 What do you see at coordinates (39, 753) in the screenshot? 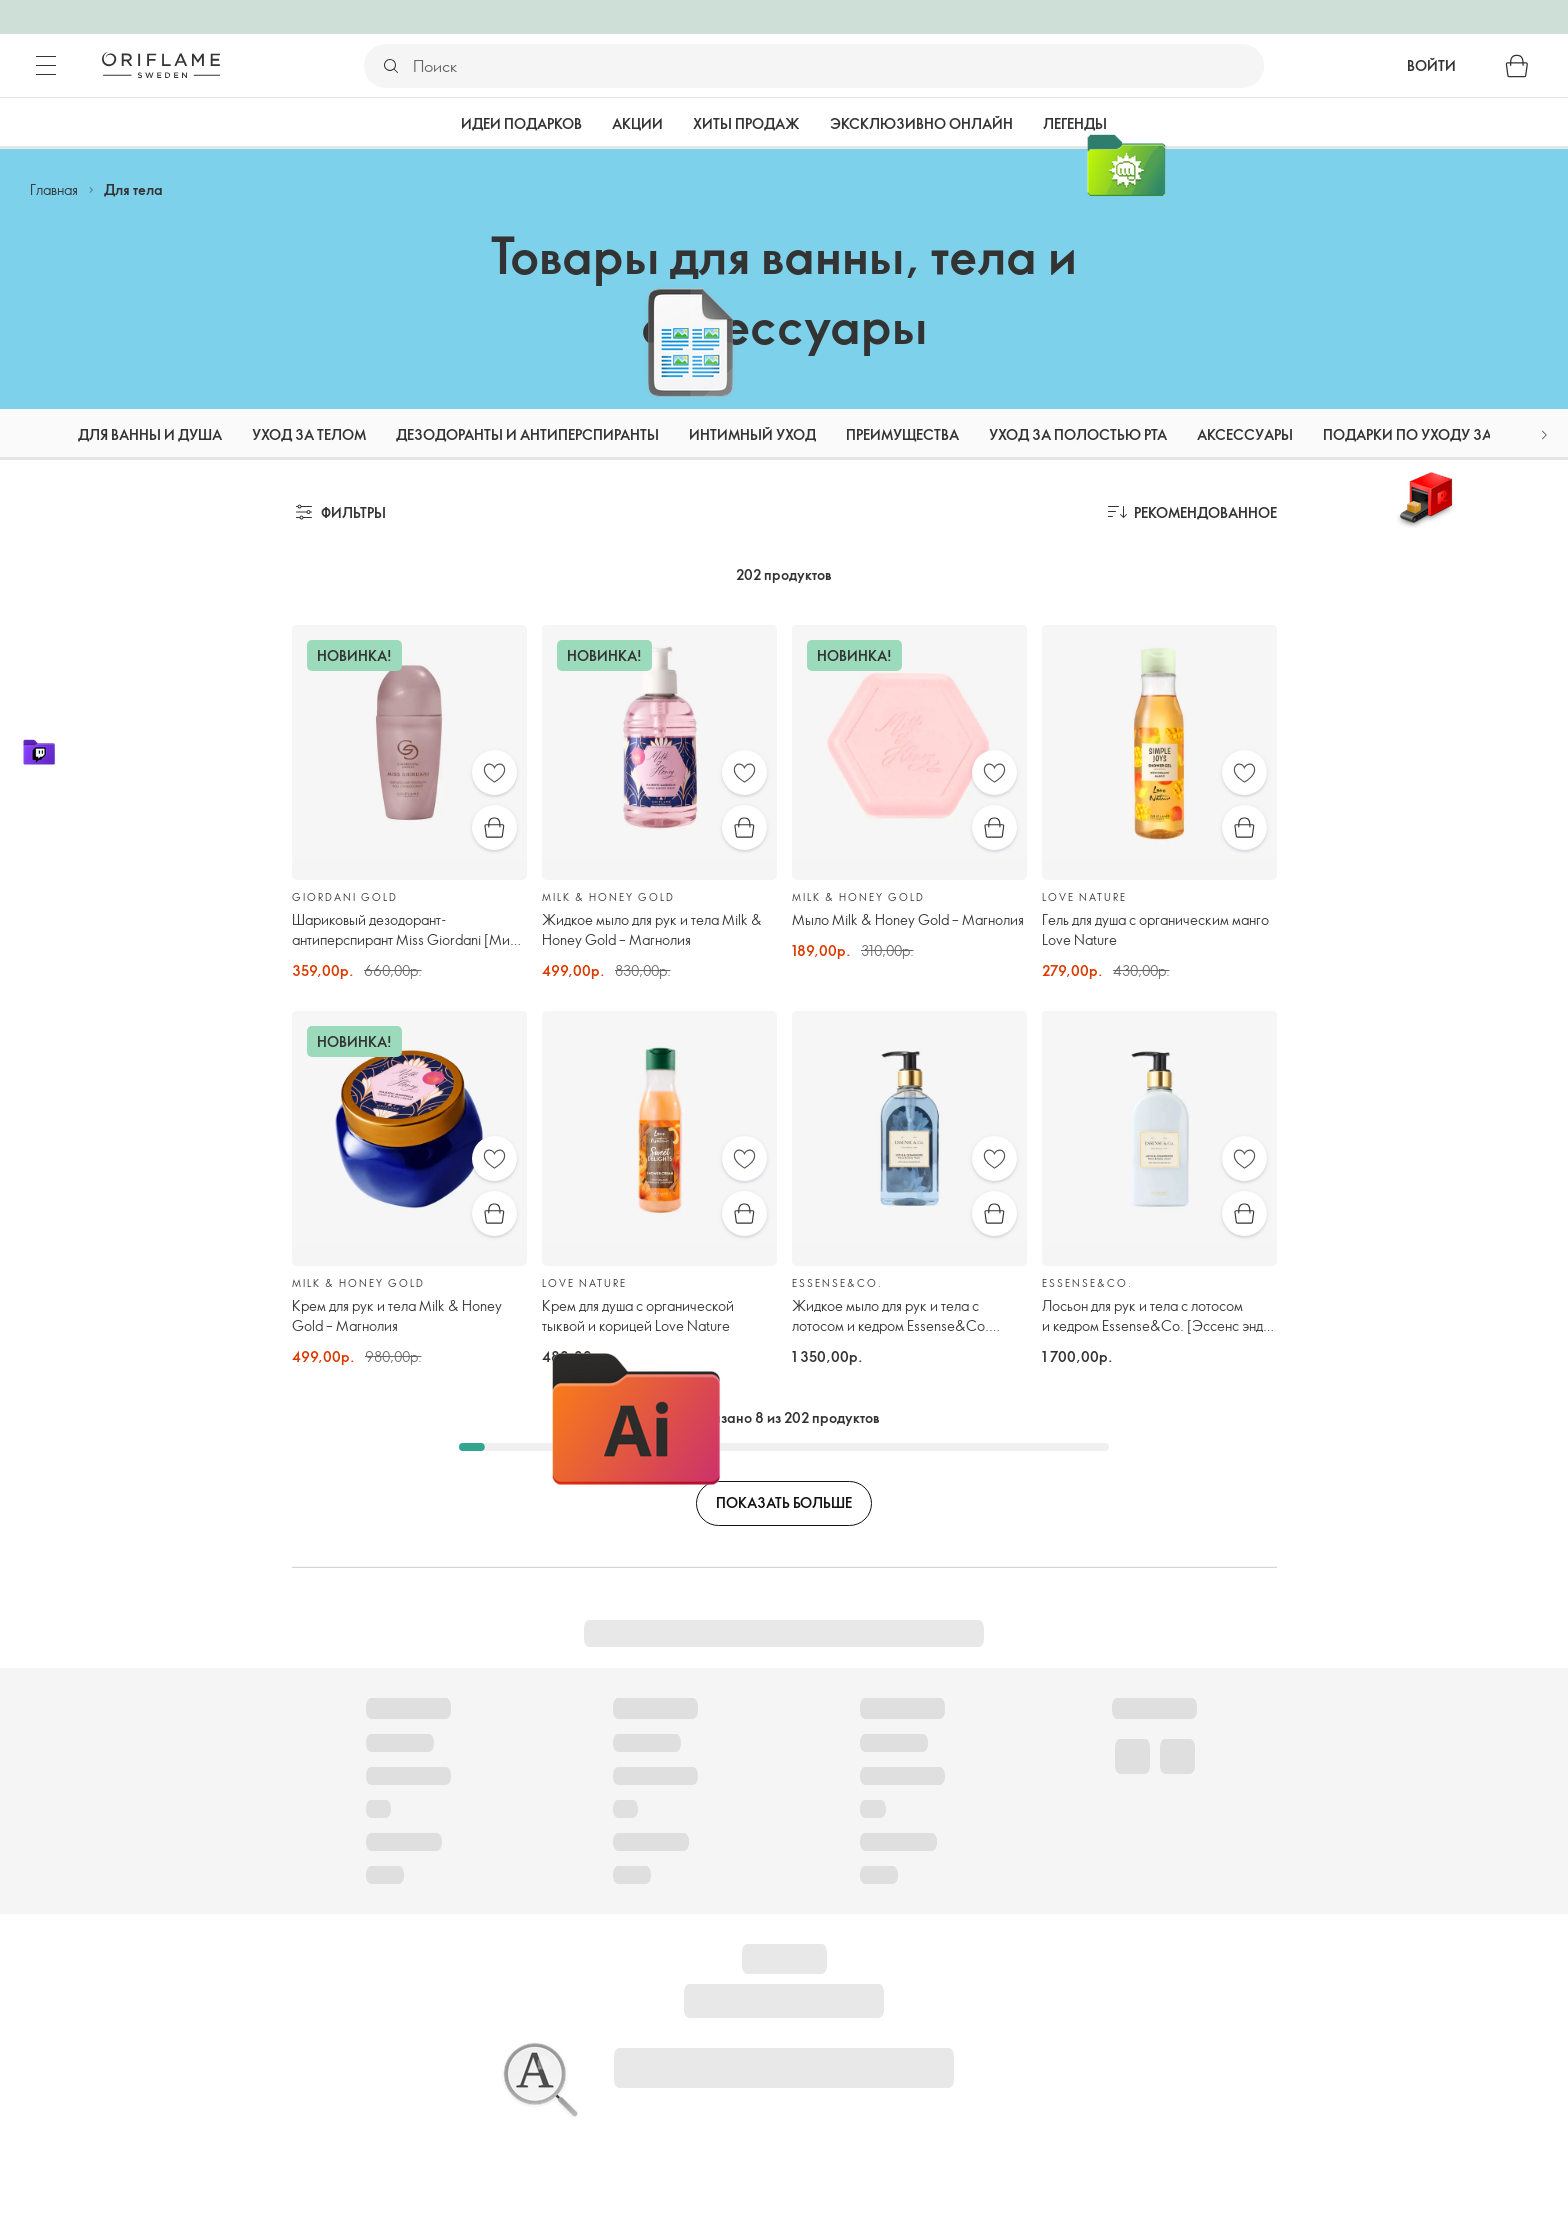
I see `open folder containing Twitch-related files` at bounding box center [39, 753].